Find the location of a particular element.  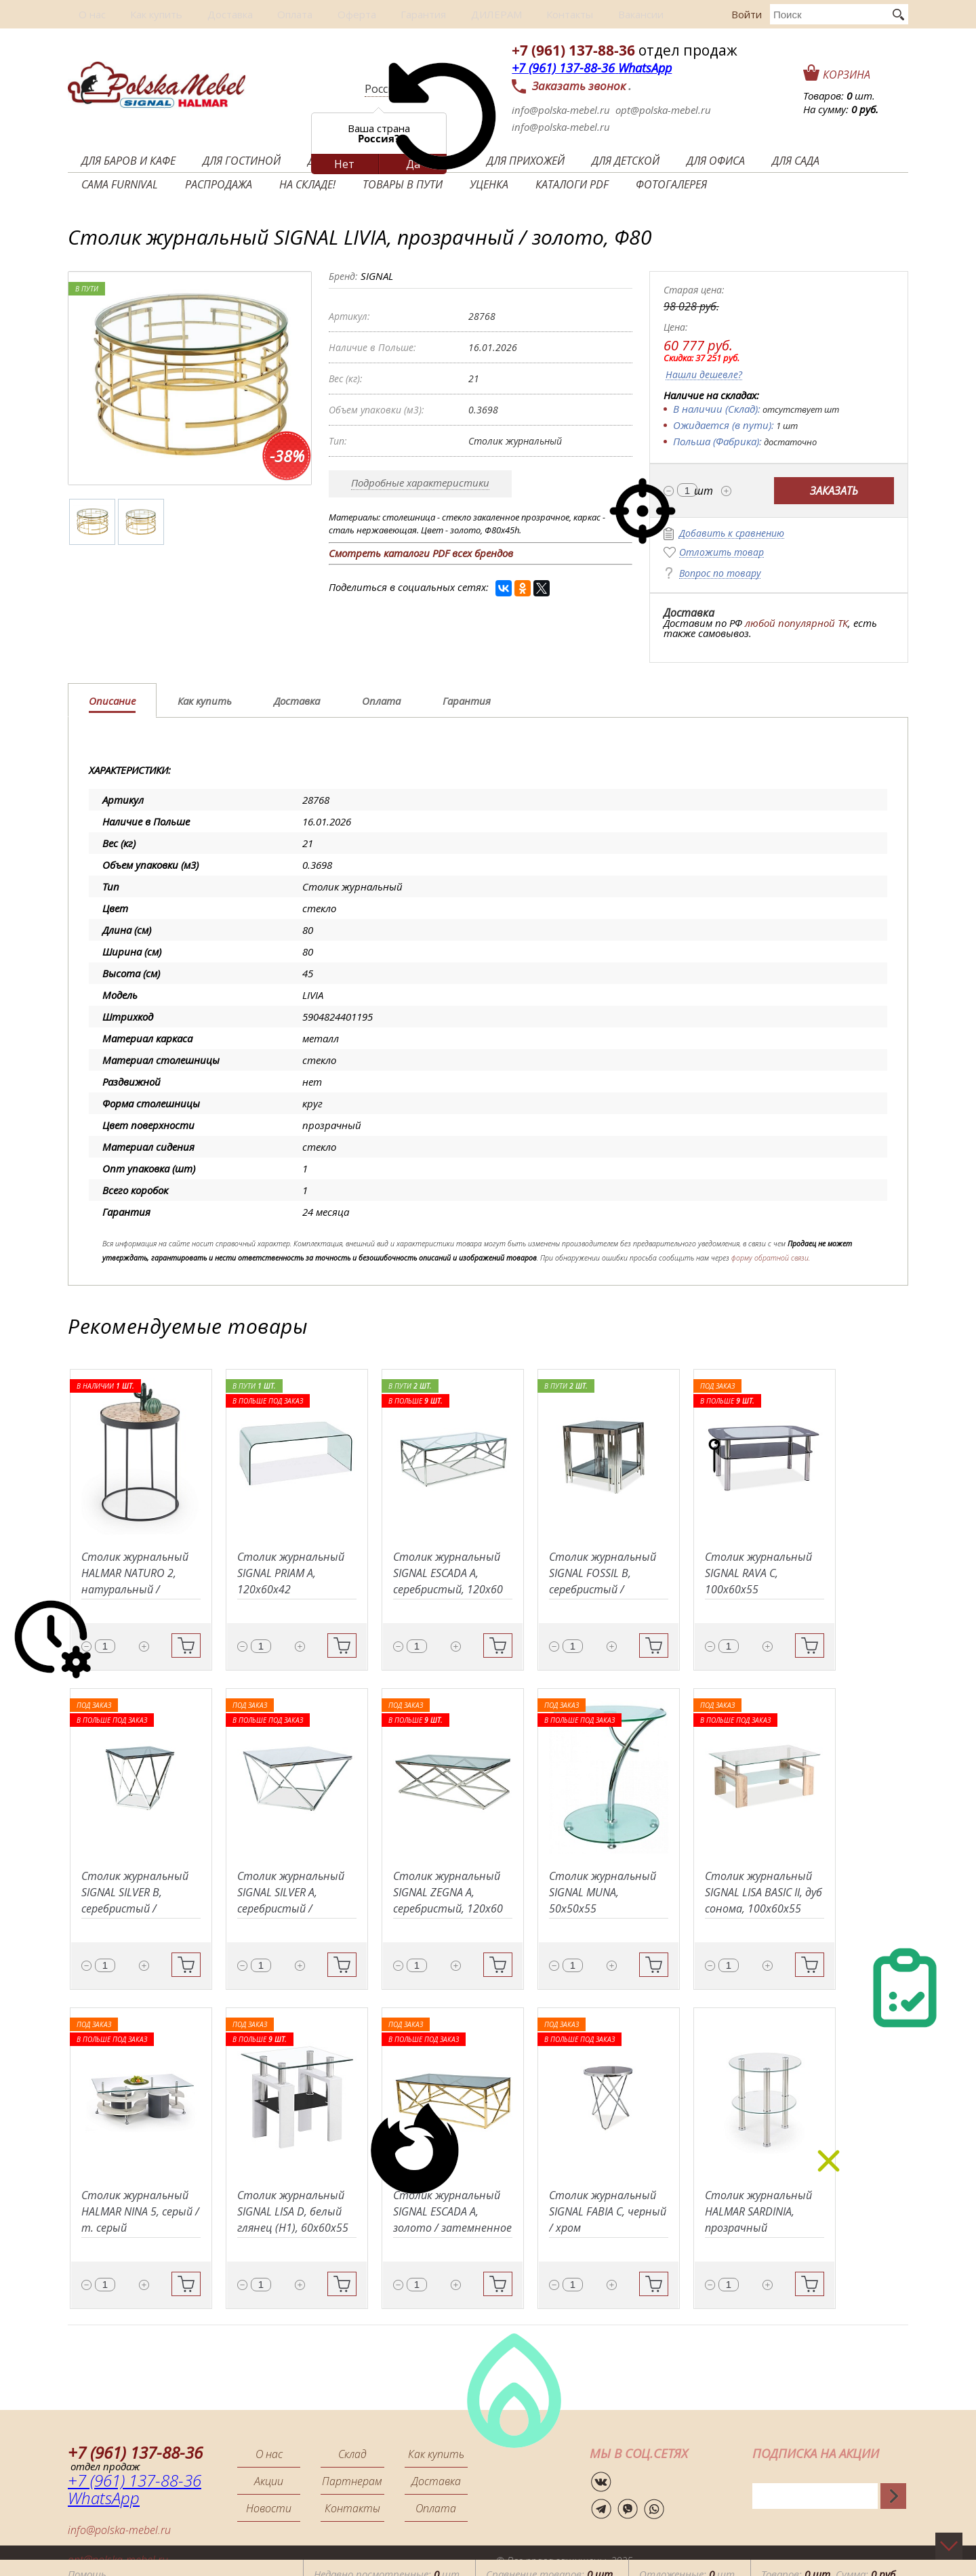

open Mozilla Firefox browser is located at coordinates (415, 2148).